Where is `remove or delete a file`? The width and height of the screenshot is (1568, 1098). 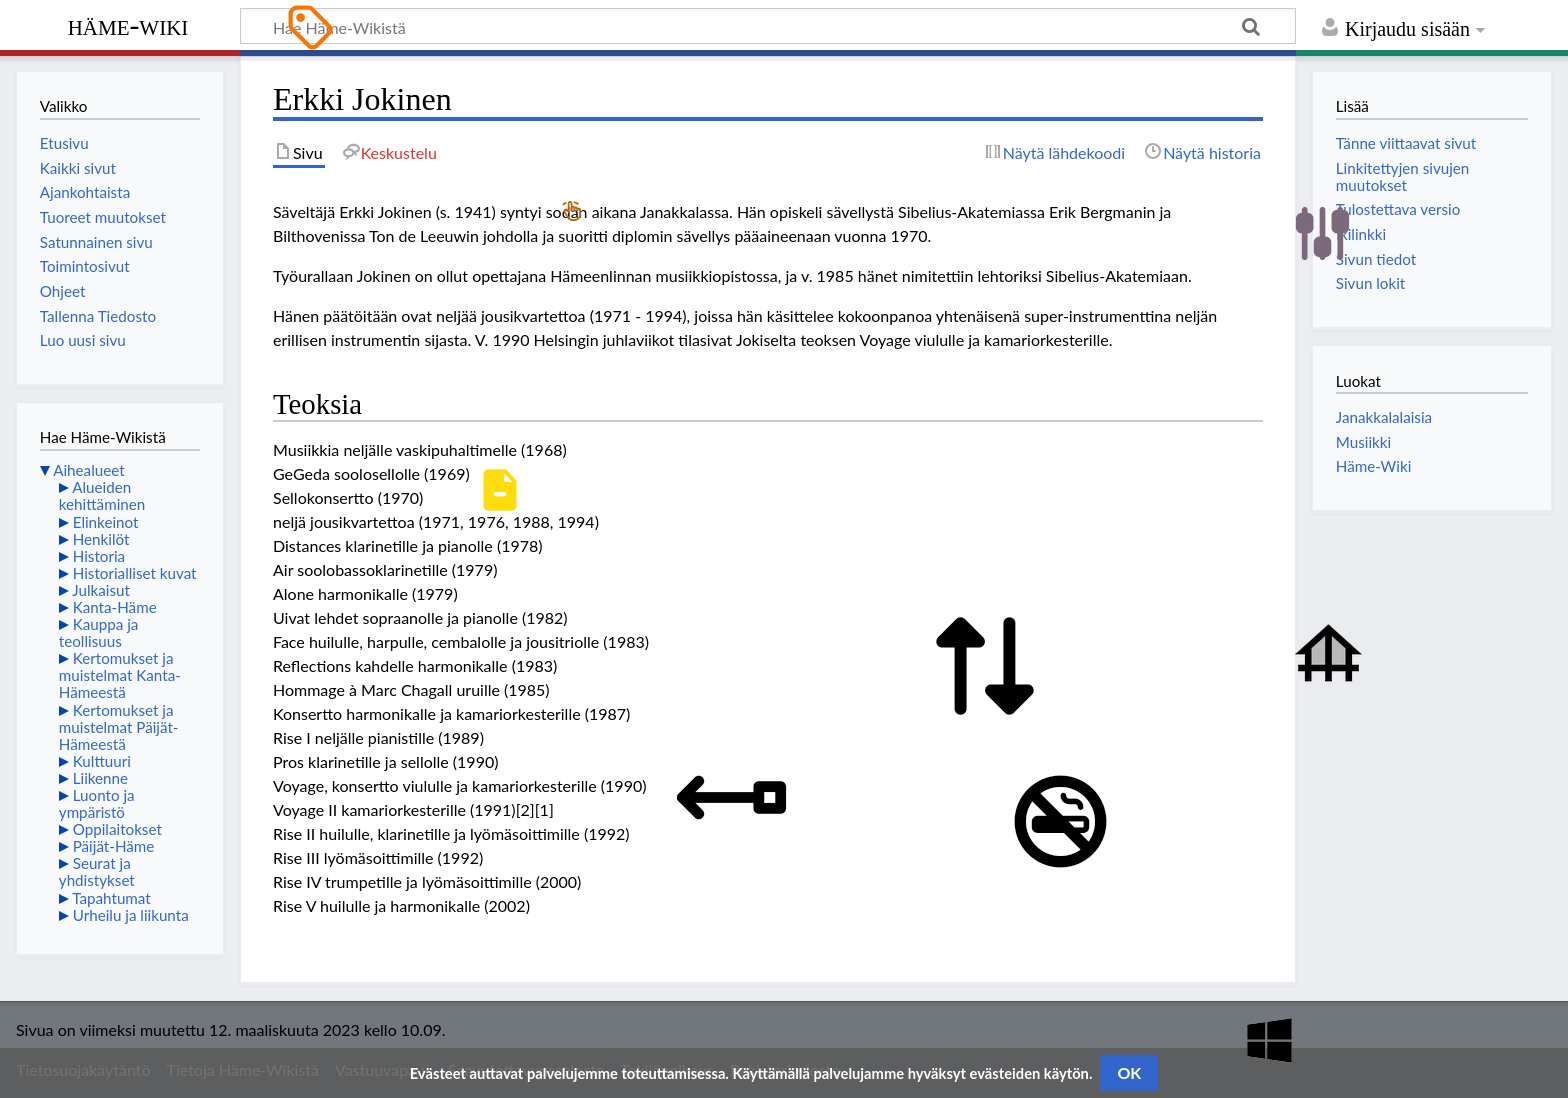
remove or delete a file is located at coordinates (500, 490).